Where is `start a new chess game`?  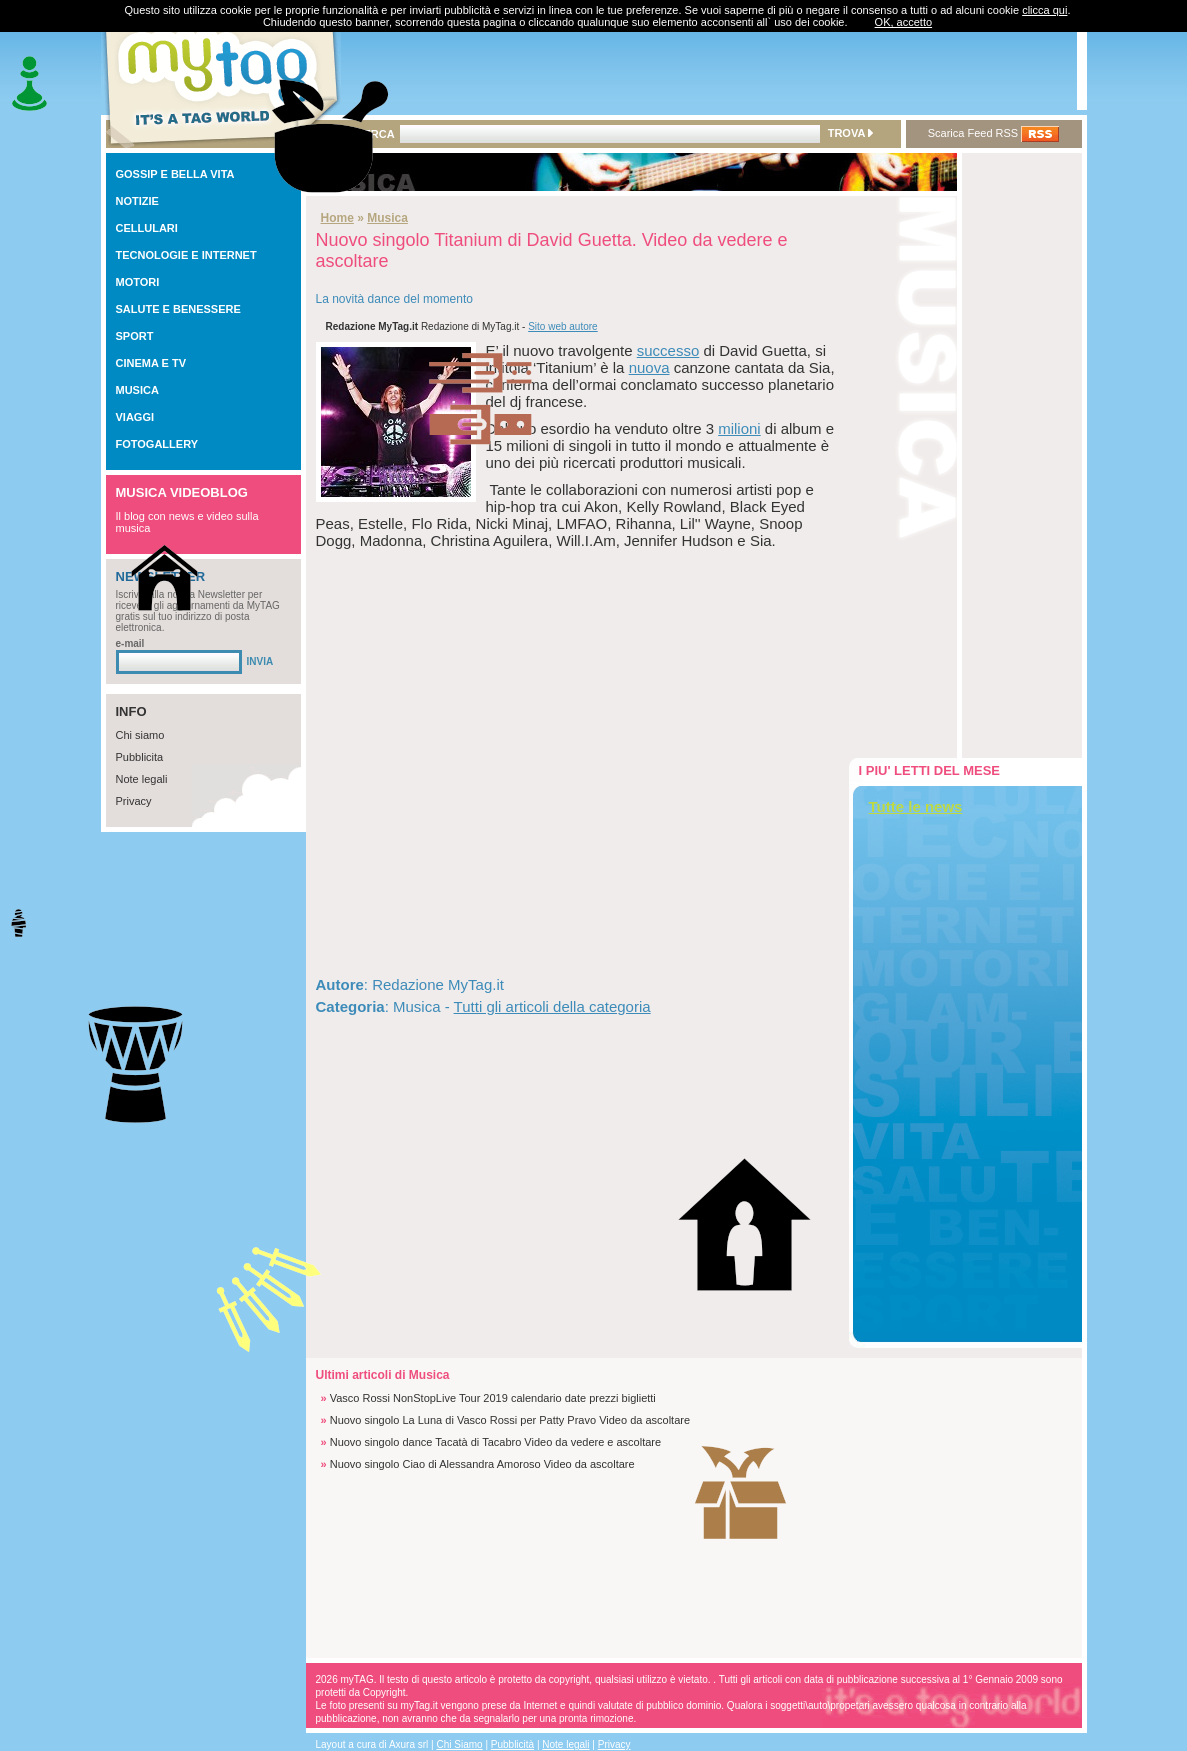
start a new chess game is located at coordinates (29, 83).